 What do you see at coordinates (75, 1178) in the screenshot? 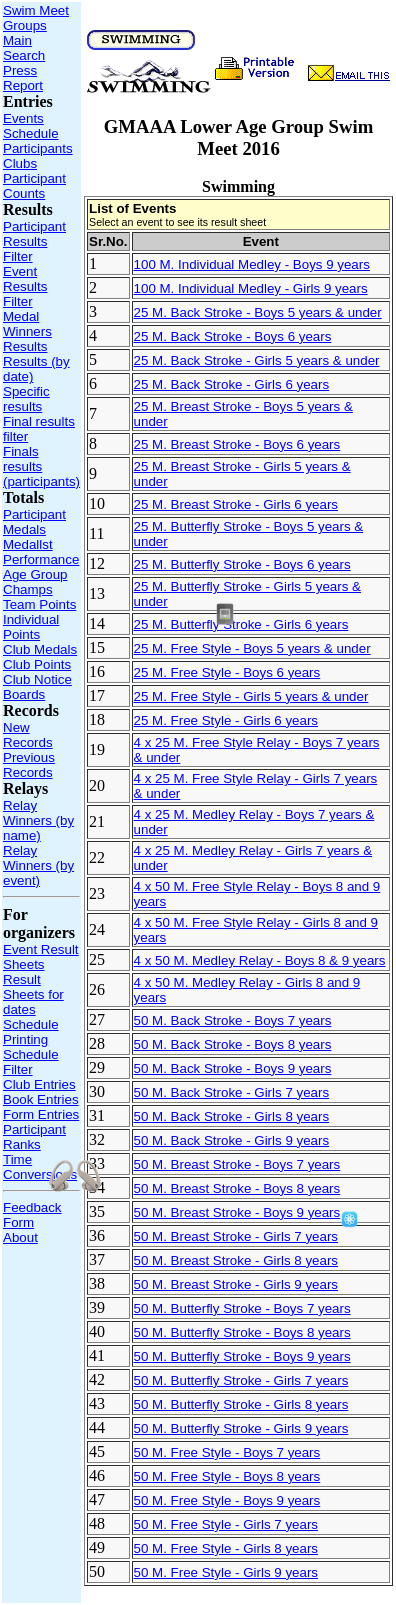
I see `connect to wireless earbuds` at bounding box center [75, 1178].